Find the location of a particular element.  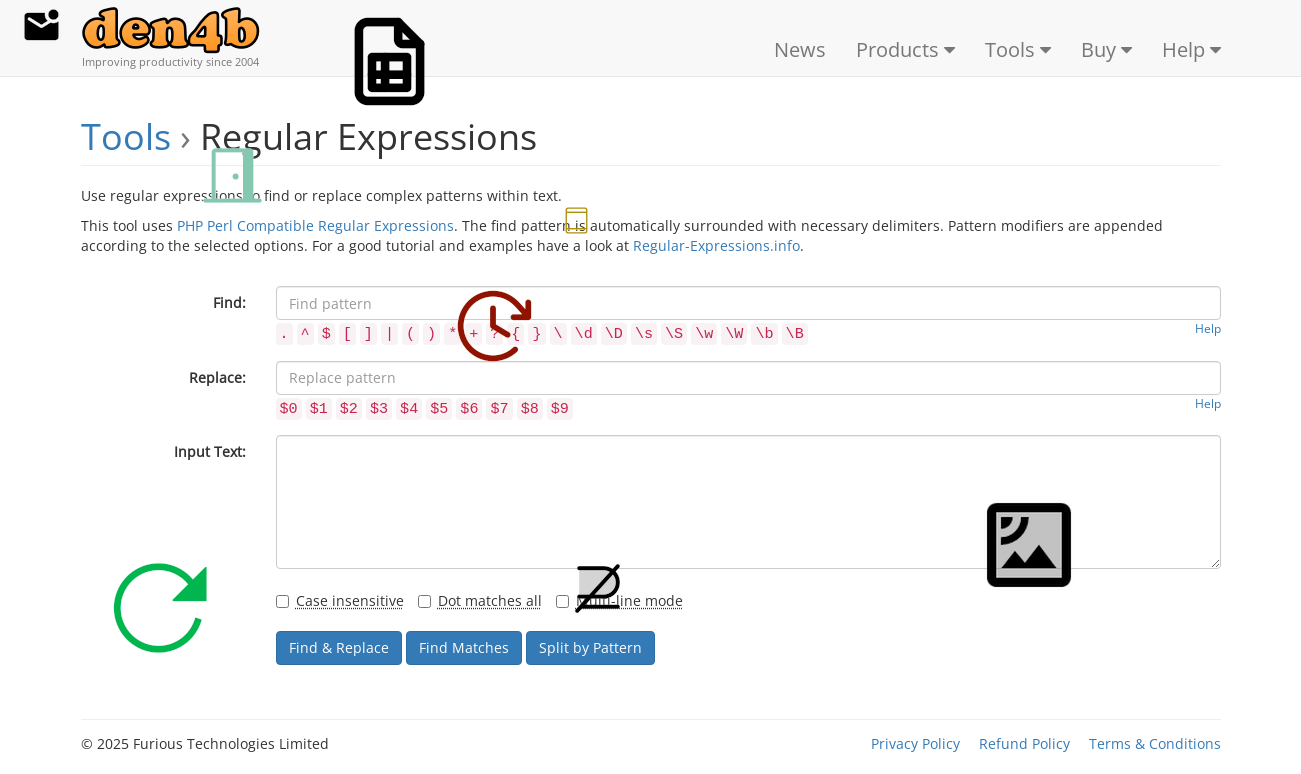

reload or refresh the current page is located at coordinates (162, 608).